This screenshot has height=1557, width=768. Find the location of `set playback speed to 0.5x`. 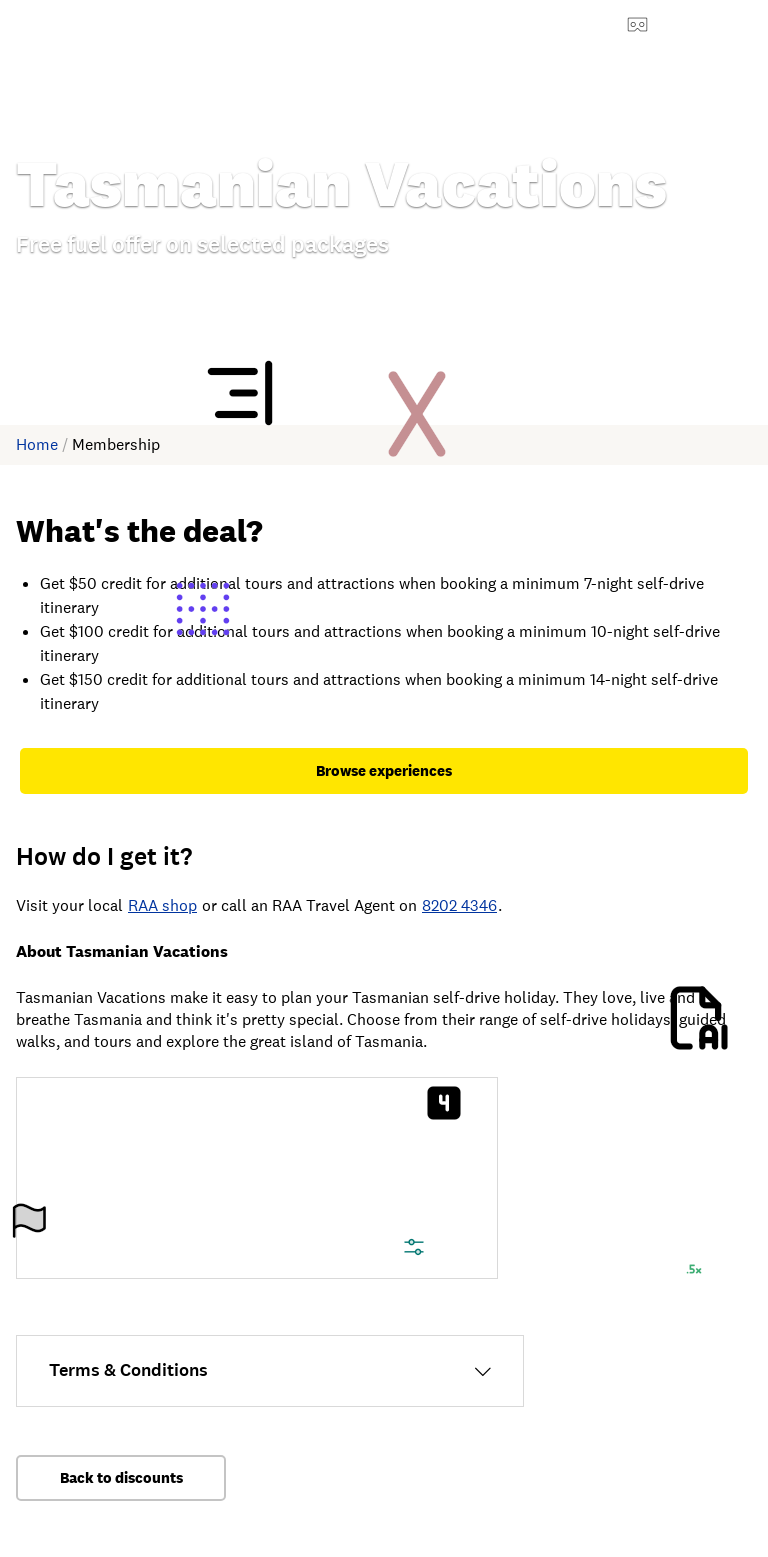

set playback speed to 0.5x is located at coordinates (694, 1269).